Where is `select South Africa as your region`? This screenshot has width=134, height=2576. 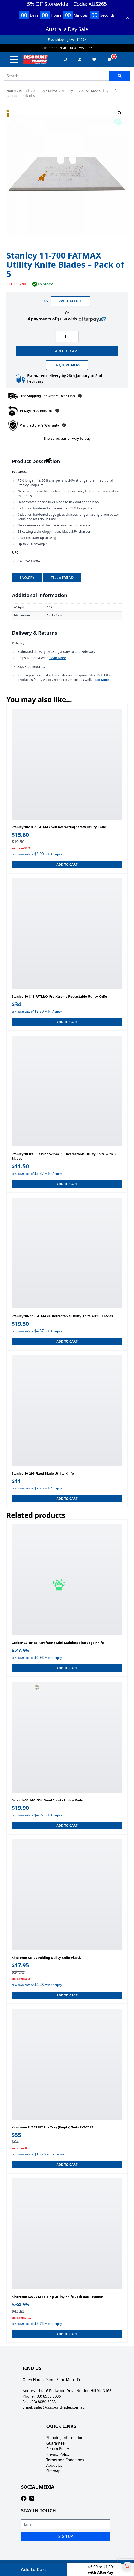 select South Africa as your region is located at coordinates (48, 460).